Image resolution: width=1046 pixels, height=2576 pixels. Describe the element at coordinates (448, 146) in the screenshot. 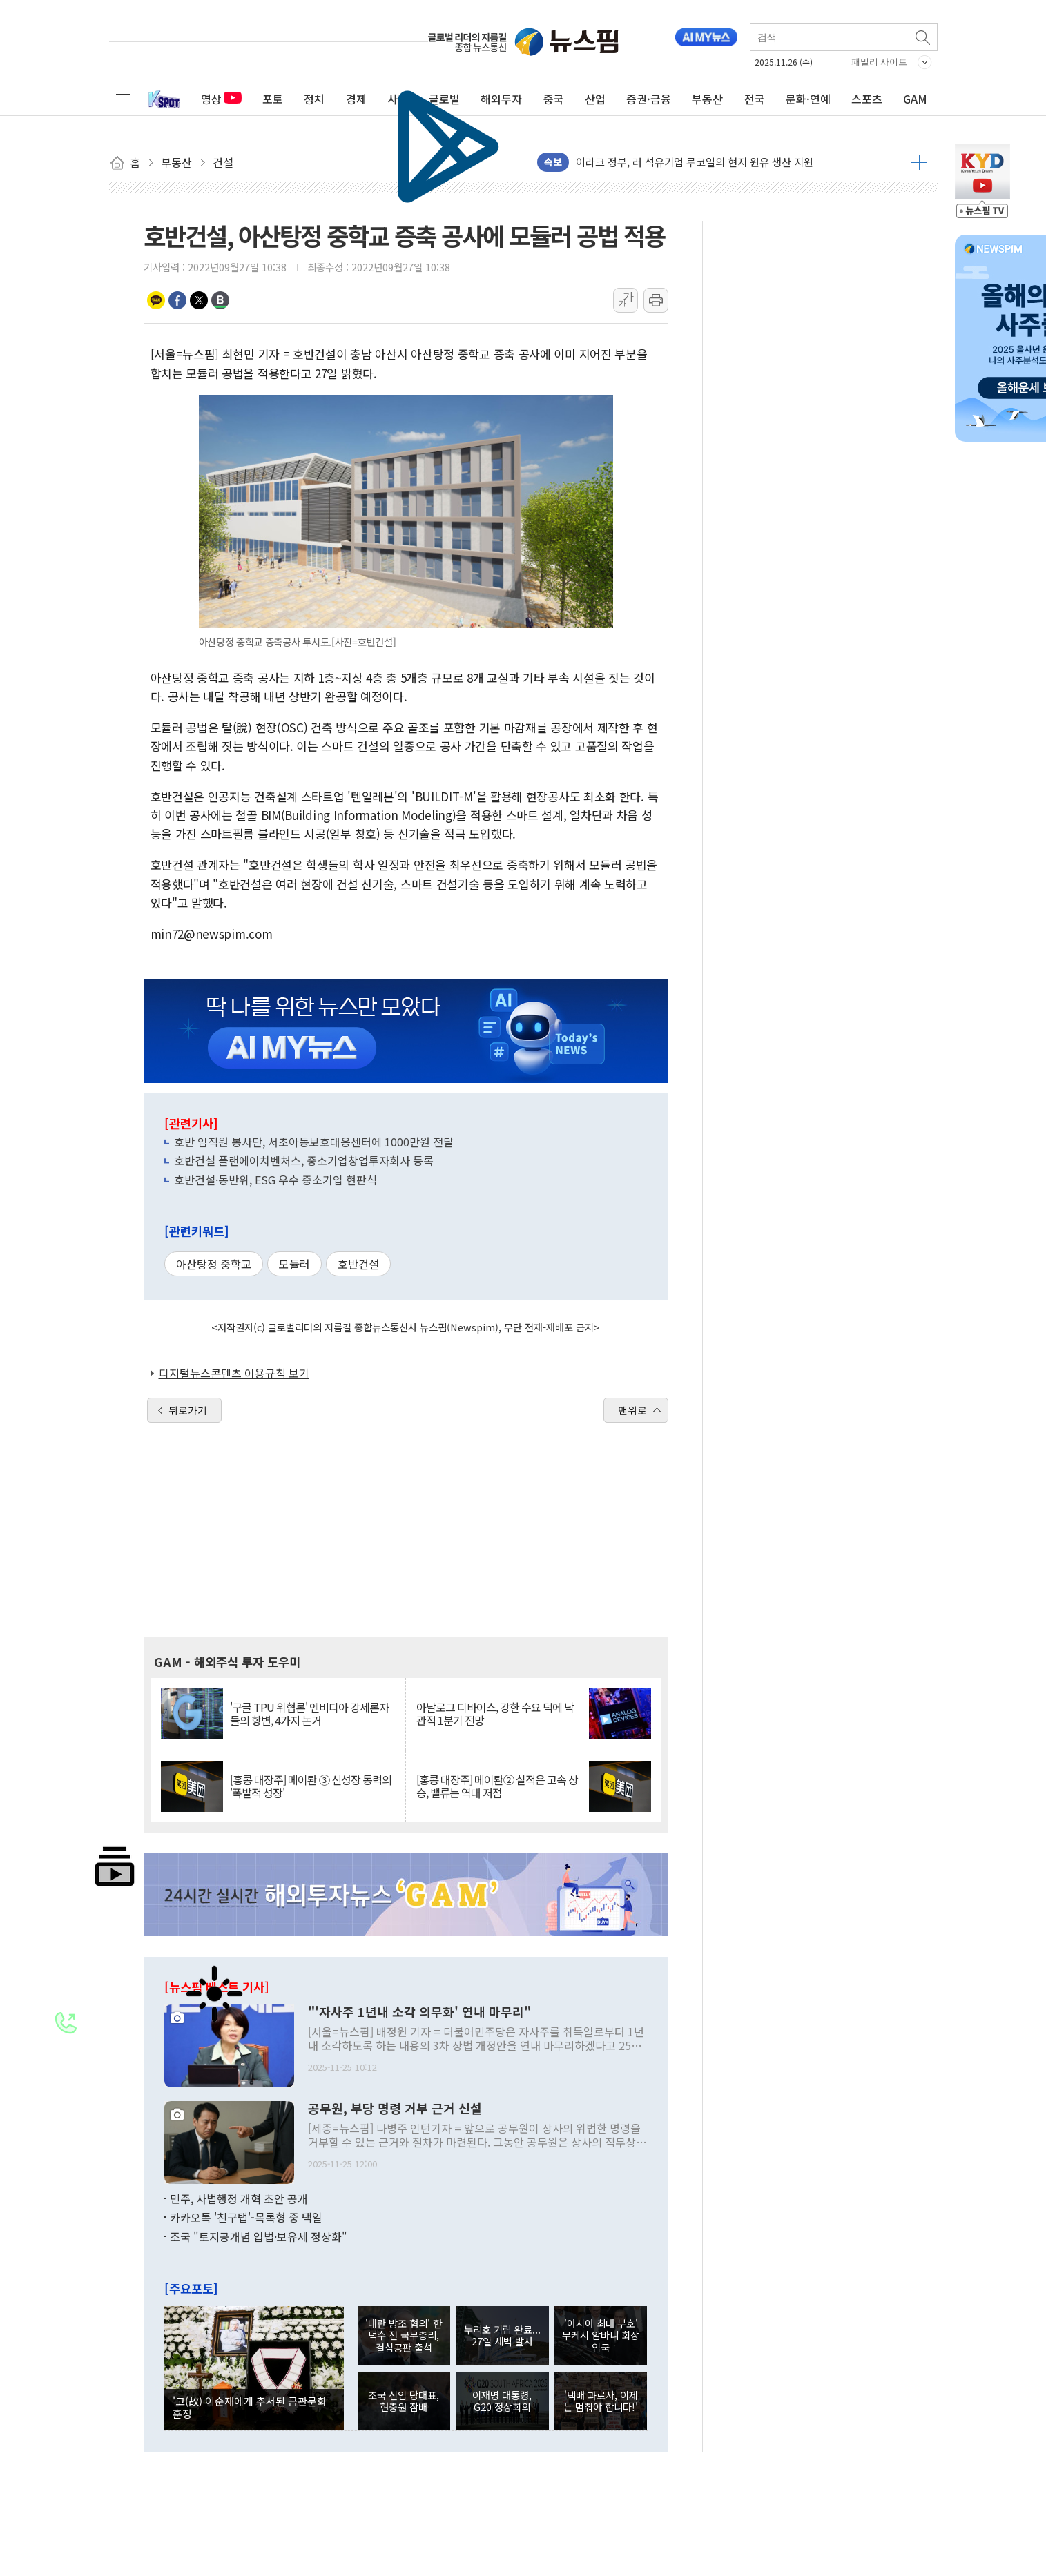

I see `open google play store` at that location.